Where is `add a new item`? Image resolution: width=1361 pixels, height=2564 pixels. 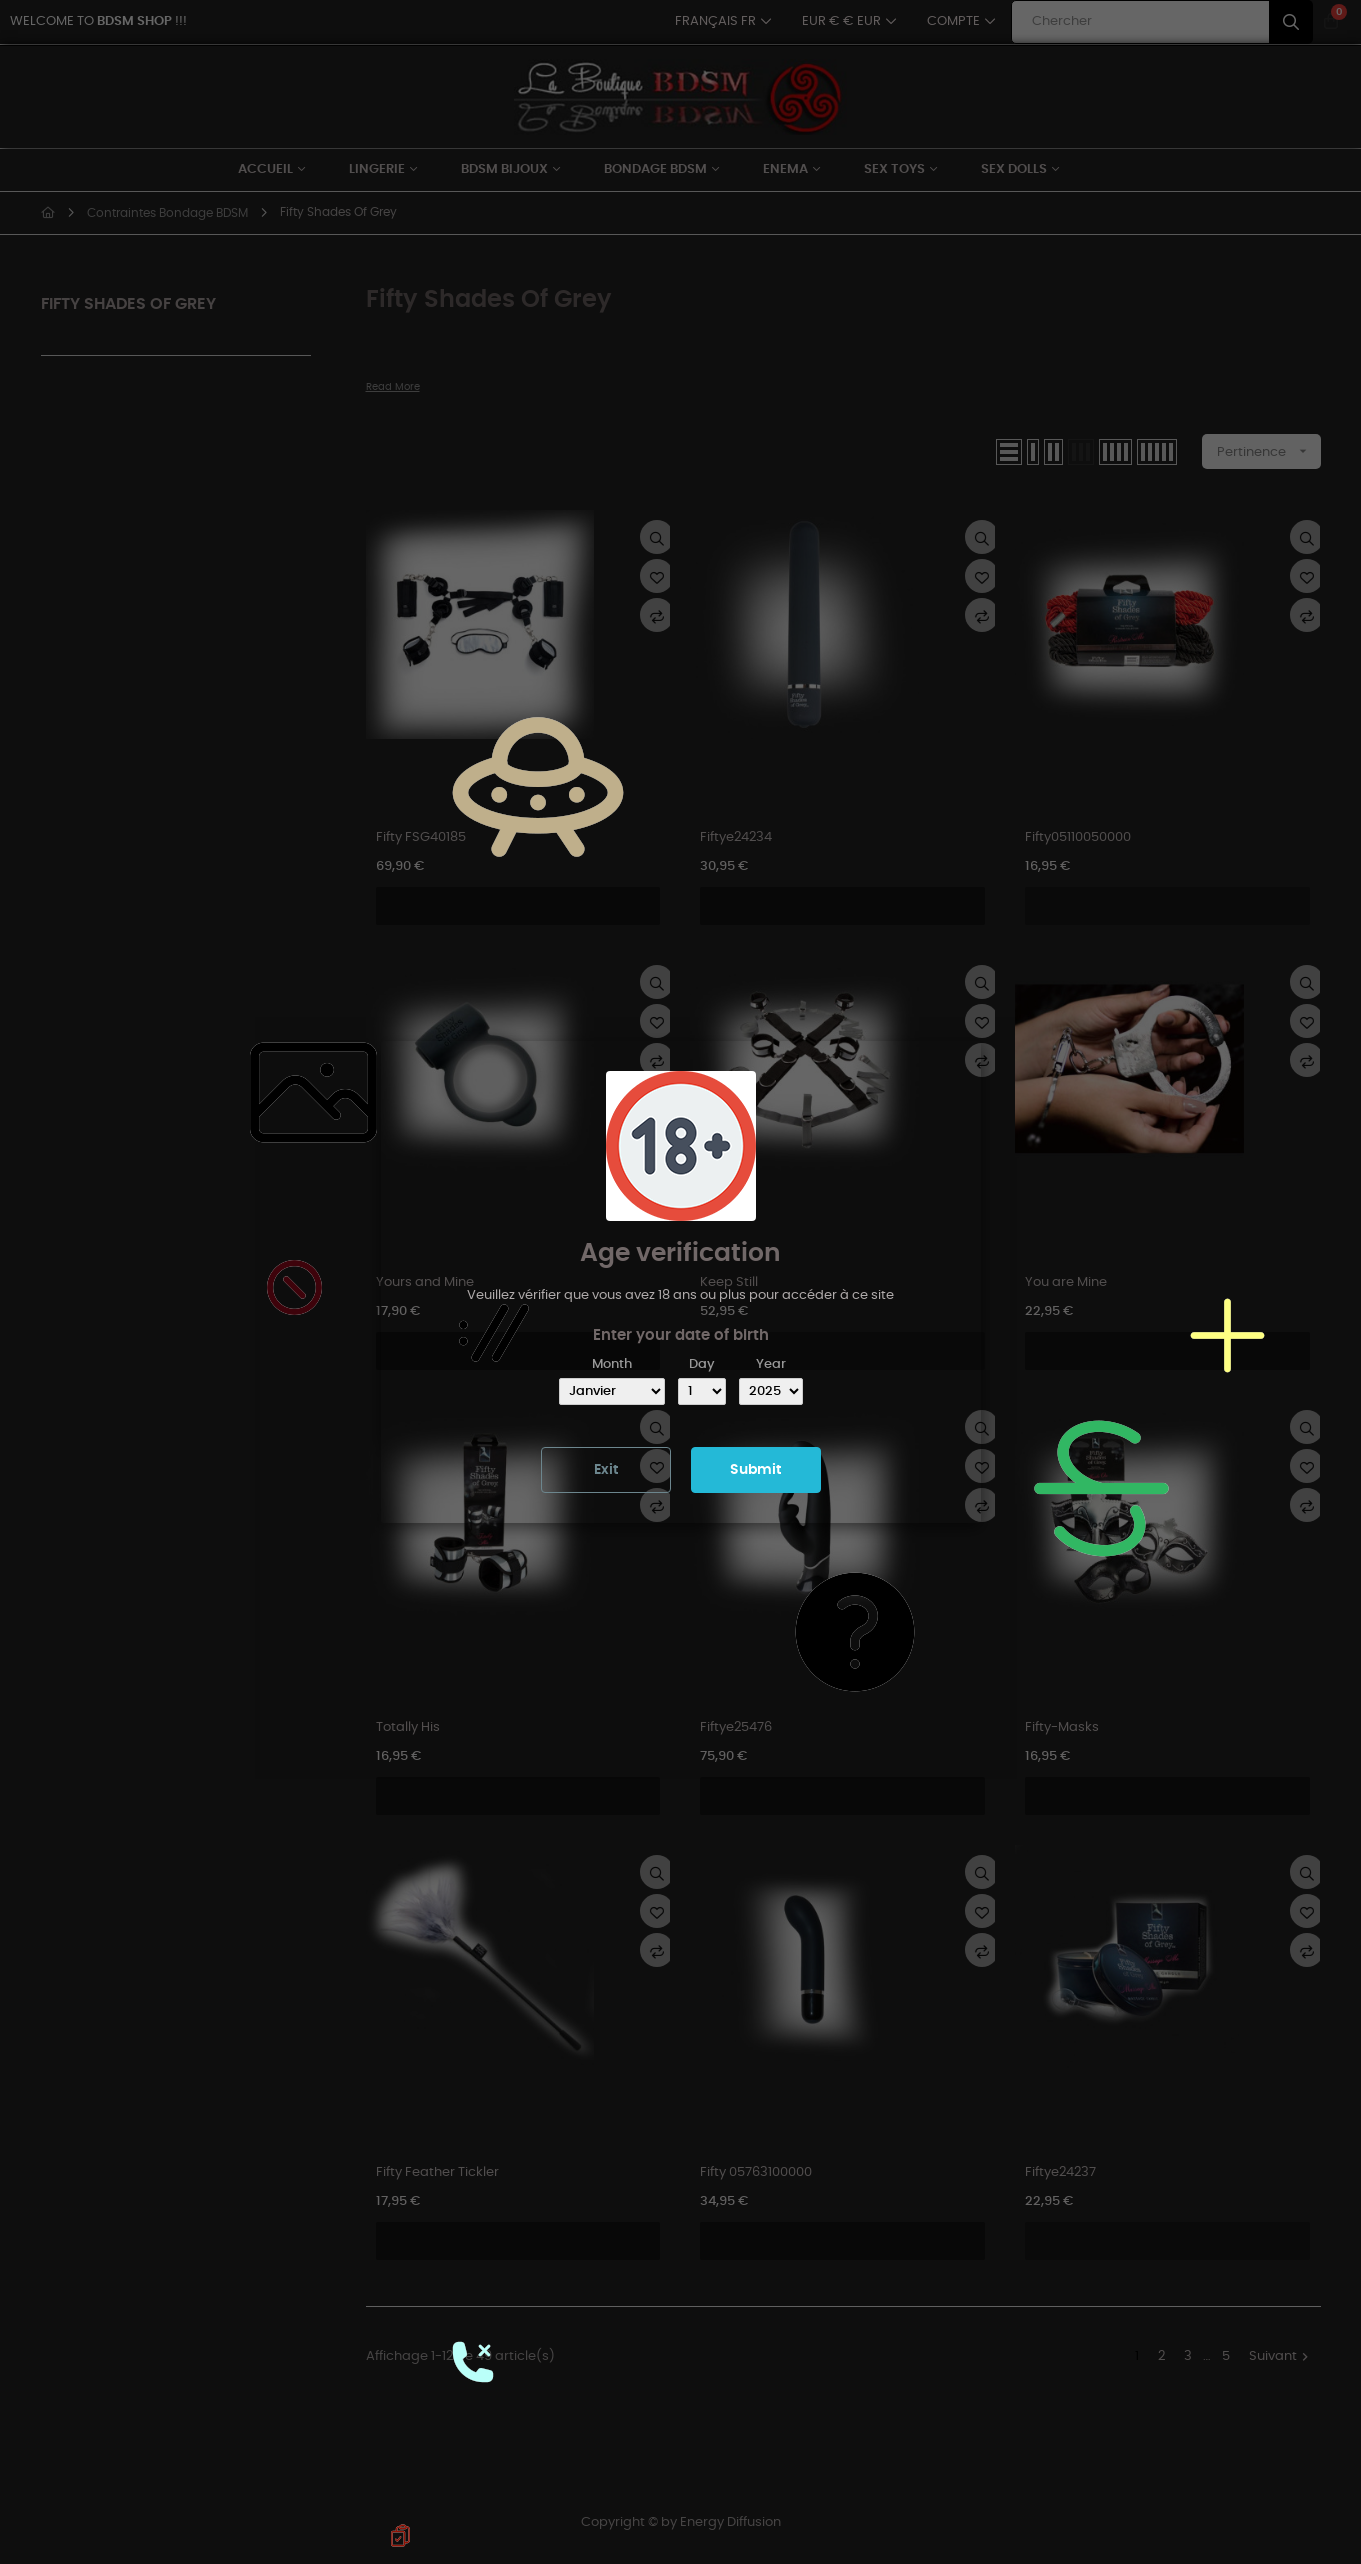 add a new item is located at coordinates (1227, 1335).